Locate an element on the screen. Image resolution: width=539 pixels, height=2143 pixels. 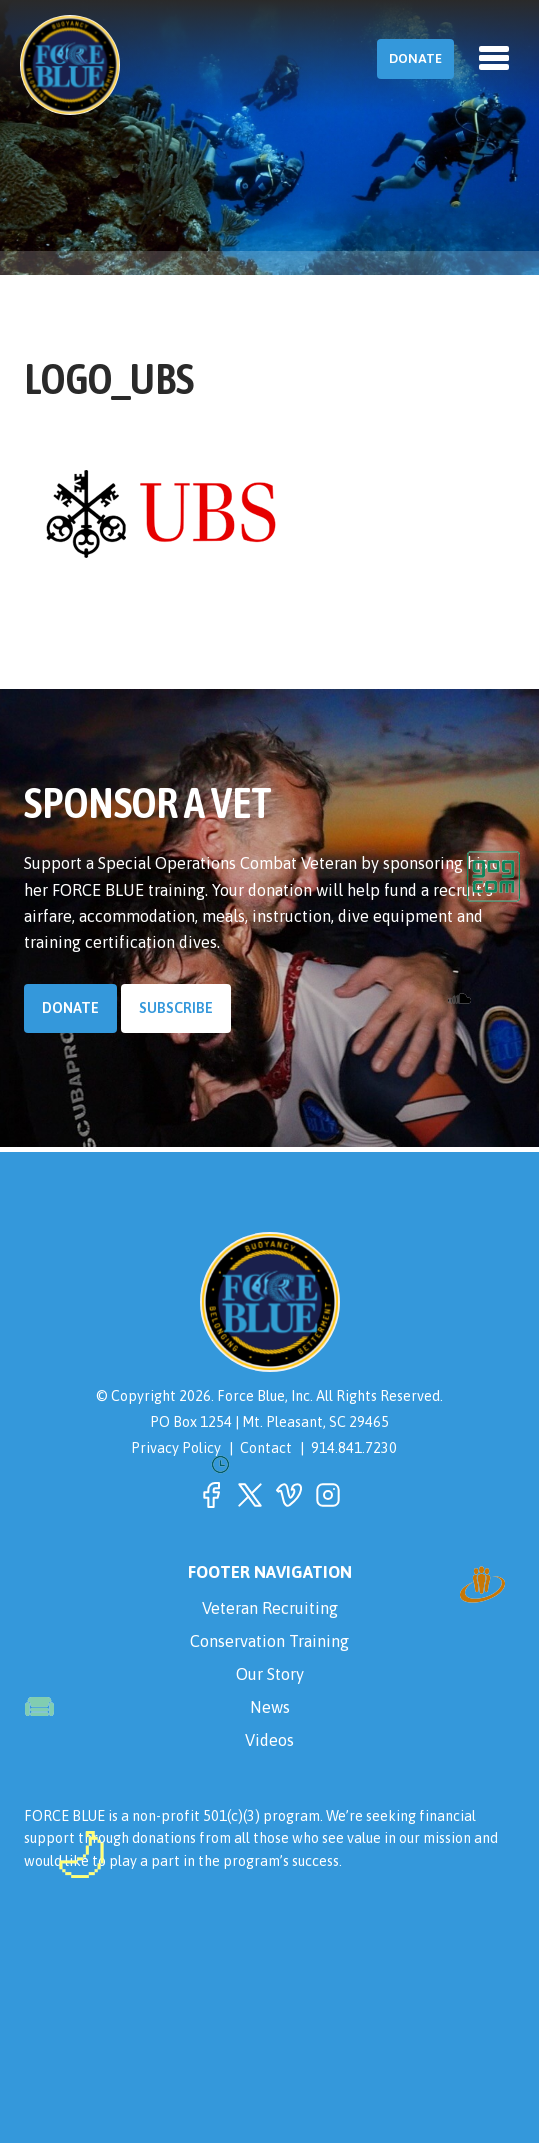
visit gamebanana website is located at coordinates (81, 1854).